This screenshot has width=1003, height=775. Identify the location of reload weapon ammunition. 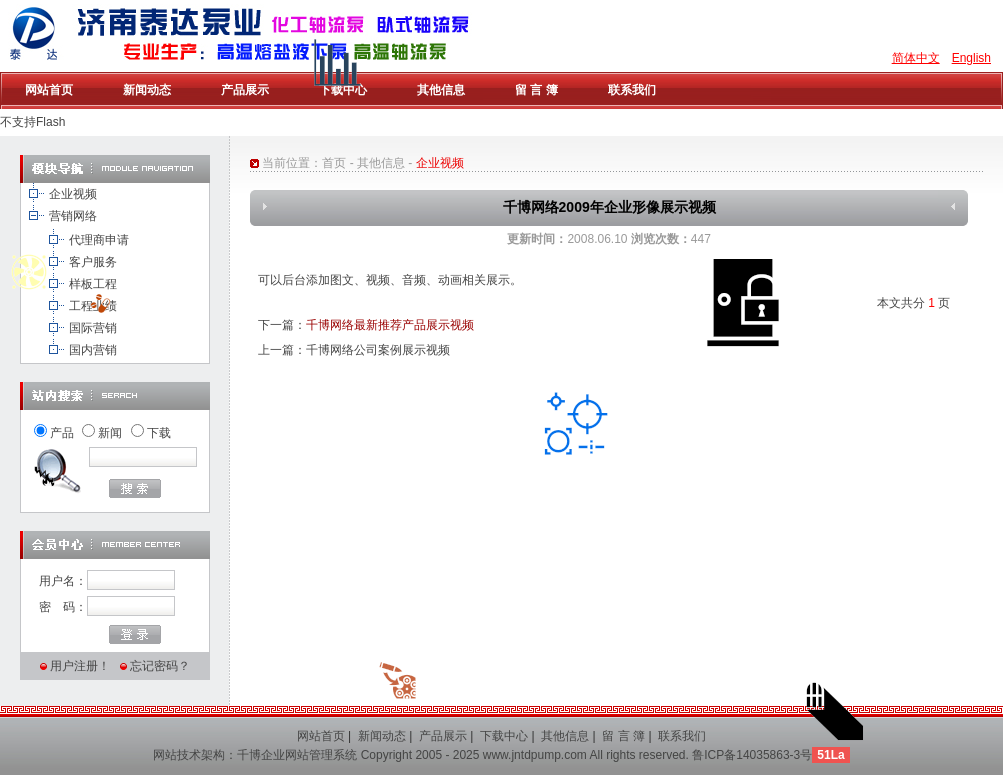
(397, 680).